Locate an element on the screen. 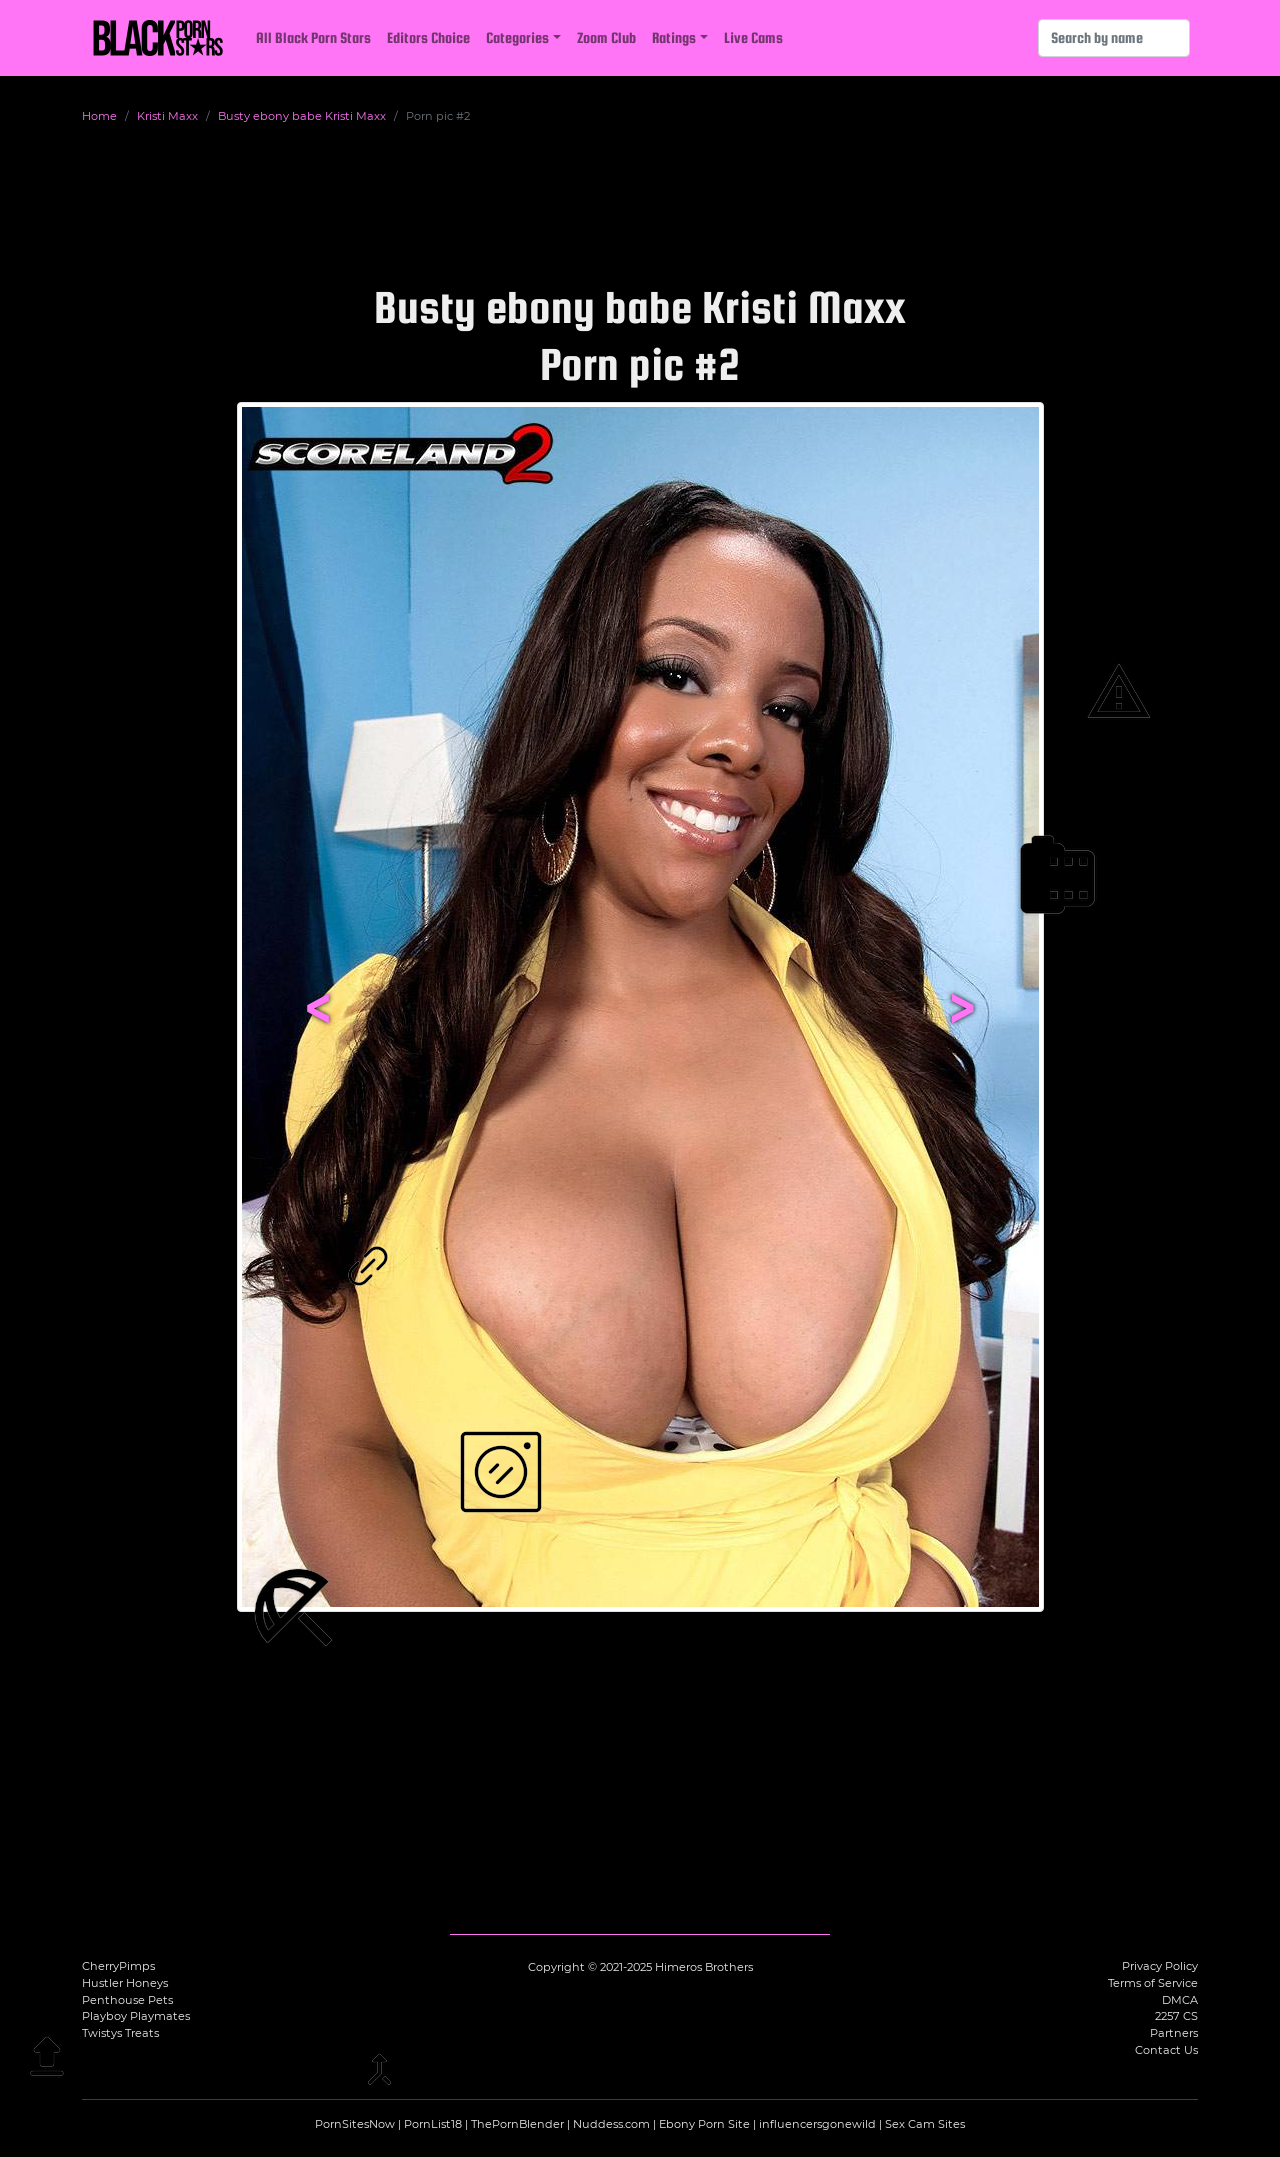  access laundry or appliance controls is located at coordinates (501, 1472).